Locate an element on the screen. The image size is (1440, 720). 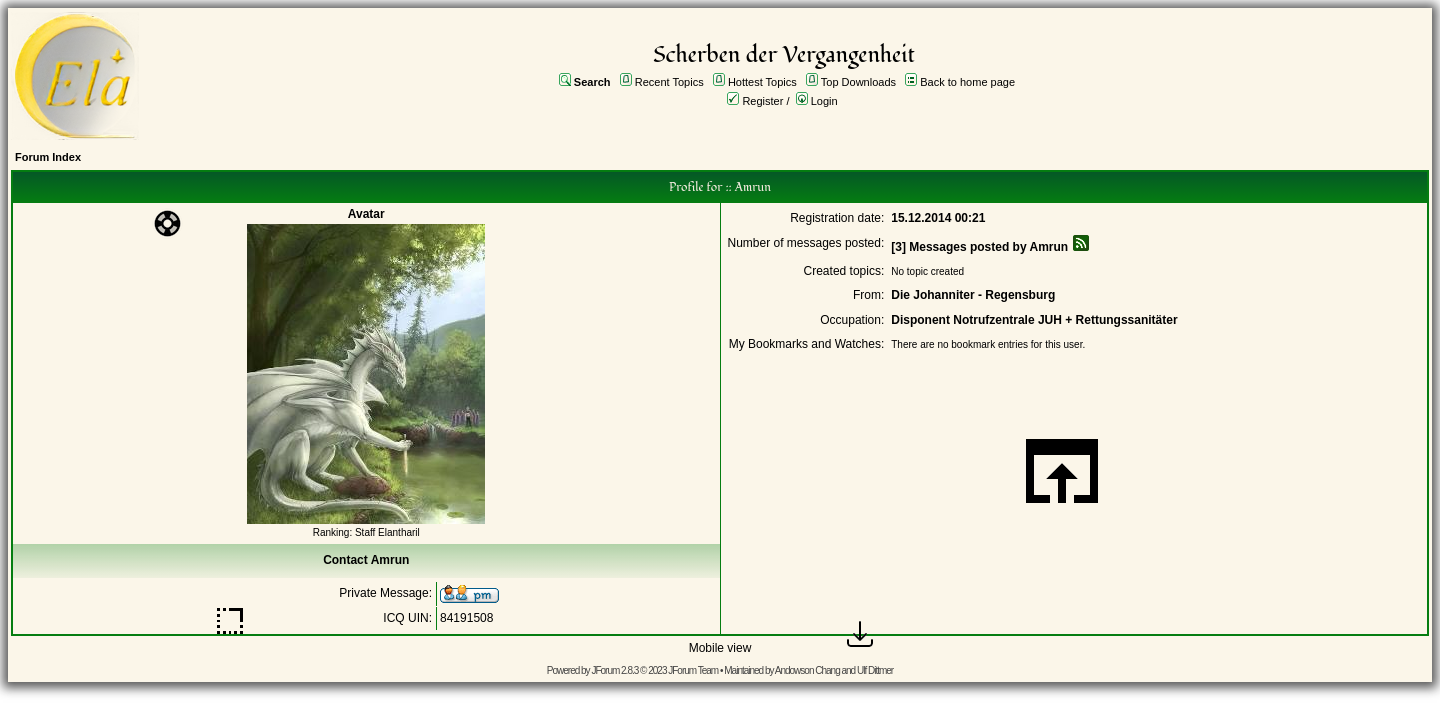
access help and support options is located at coordinates (167, 223).